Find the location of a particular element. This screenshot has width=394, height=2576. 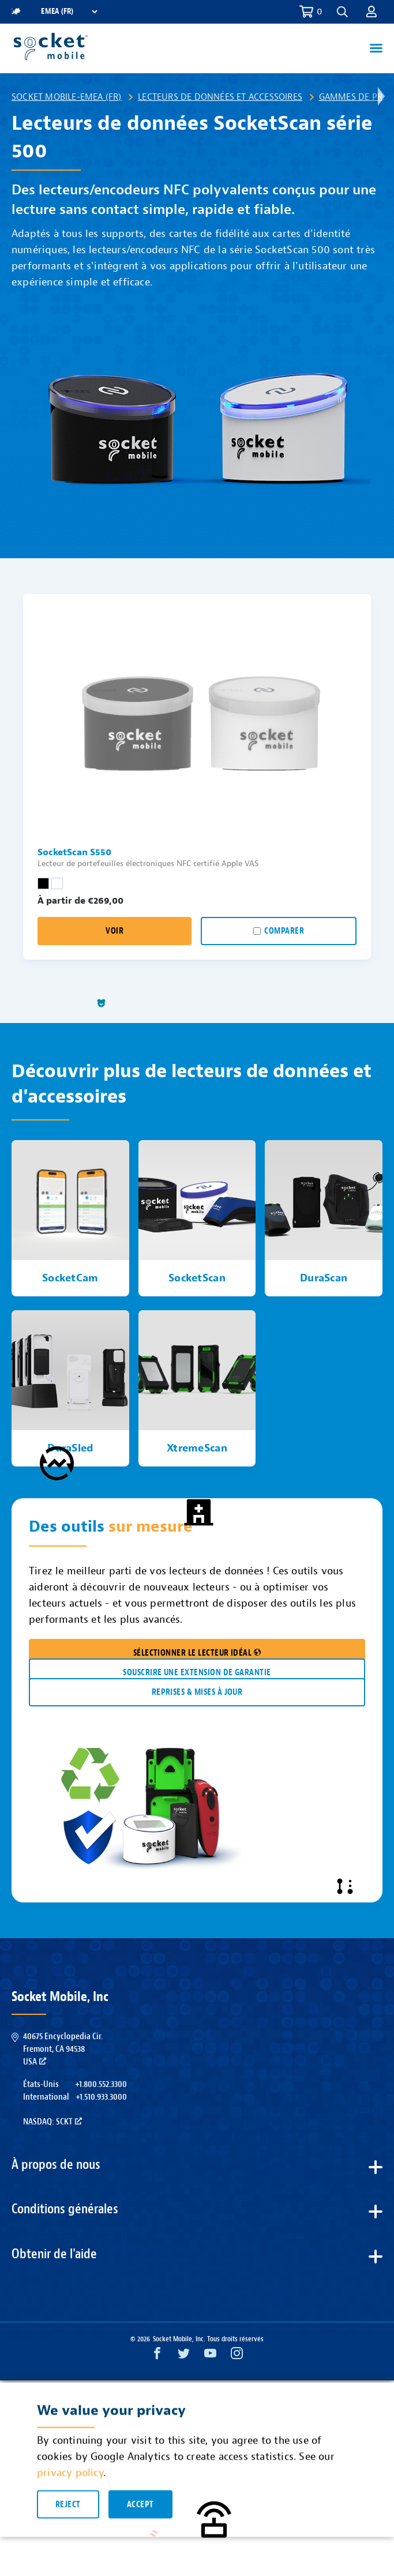

exchange or convert funds is located at coordinates (57, 1463).